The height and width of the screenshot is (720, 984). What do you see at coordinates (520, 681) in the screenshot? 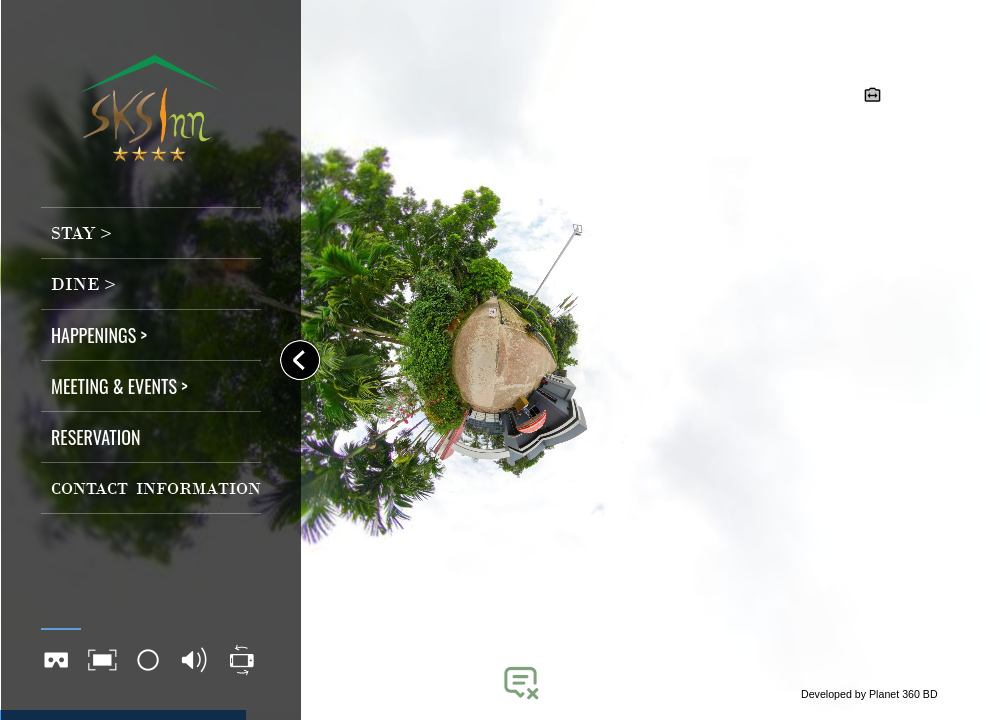
I see `delete a message or conversation` at bounding box center [520, 681].